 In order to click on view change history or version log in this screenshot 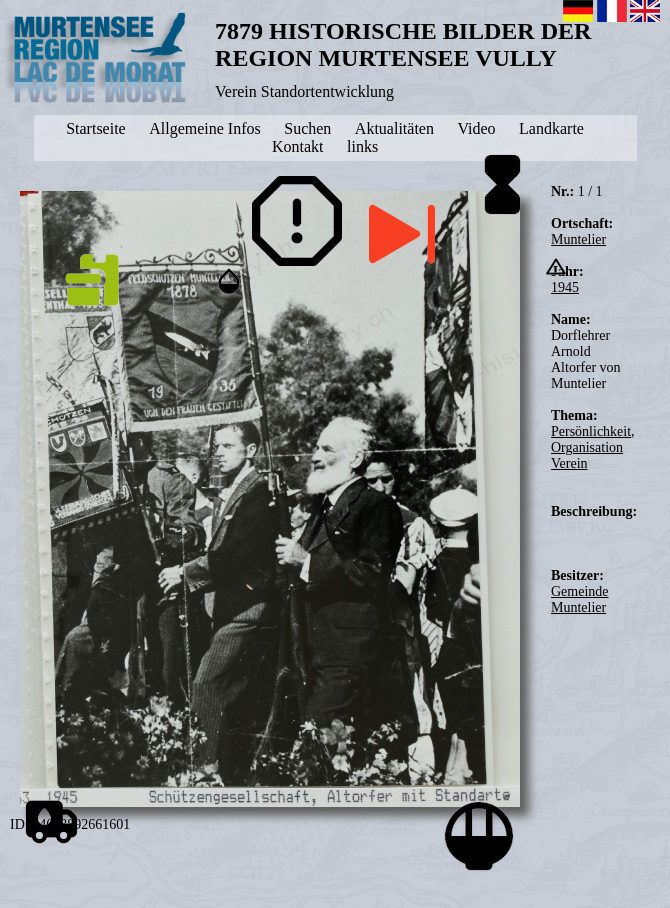, I will do `click(556, 266)`.